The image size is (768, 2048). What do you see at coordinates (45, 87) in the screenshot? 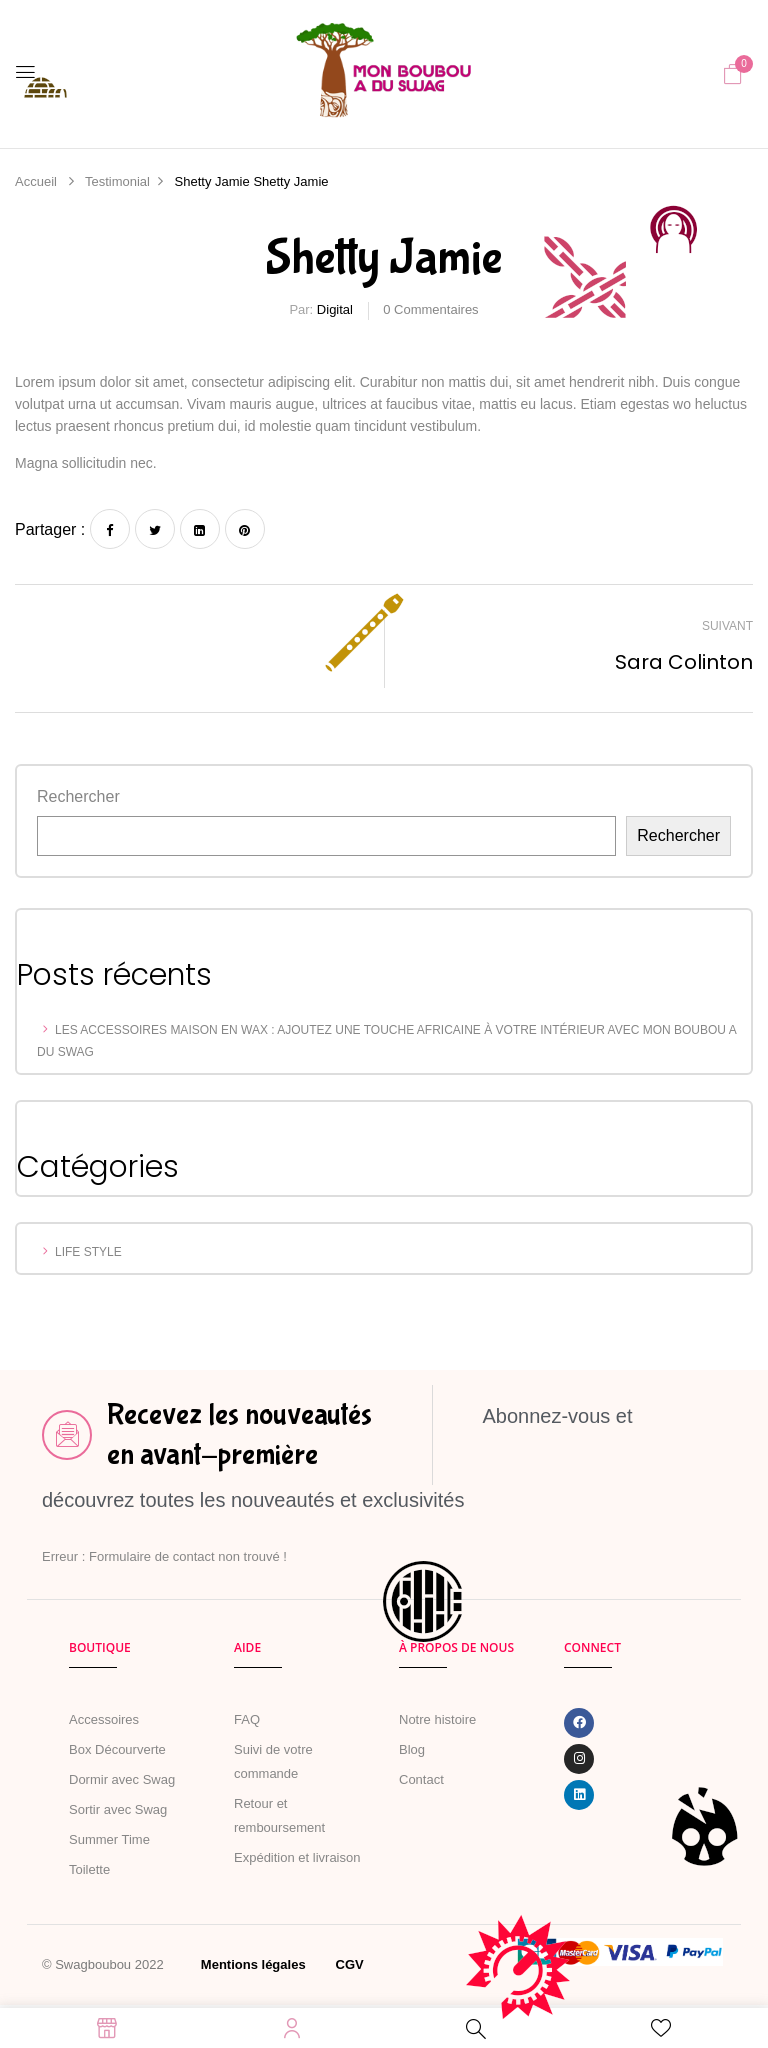
I see `winter or arctic themed content` at bounding box center [45, 87].